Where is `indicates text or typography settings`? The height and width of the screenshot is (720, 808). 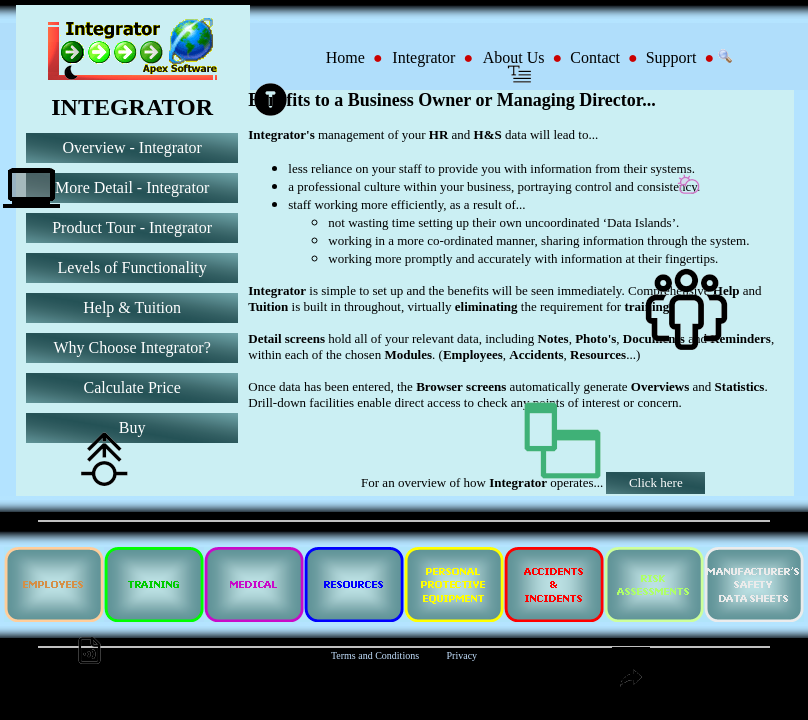
indicates text or typography settings is located at coordinates (270, 99).